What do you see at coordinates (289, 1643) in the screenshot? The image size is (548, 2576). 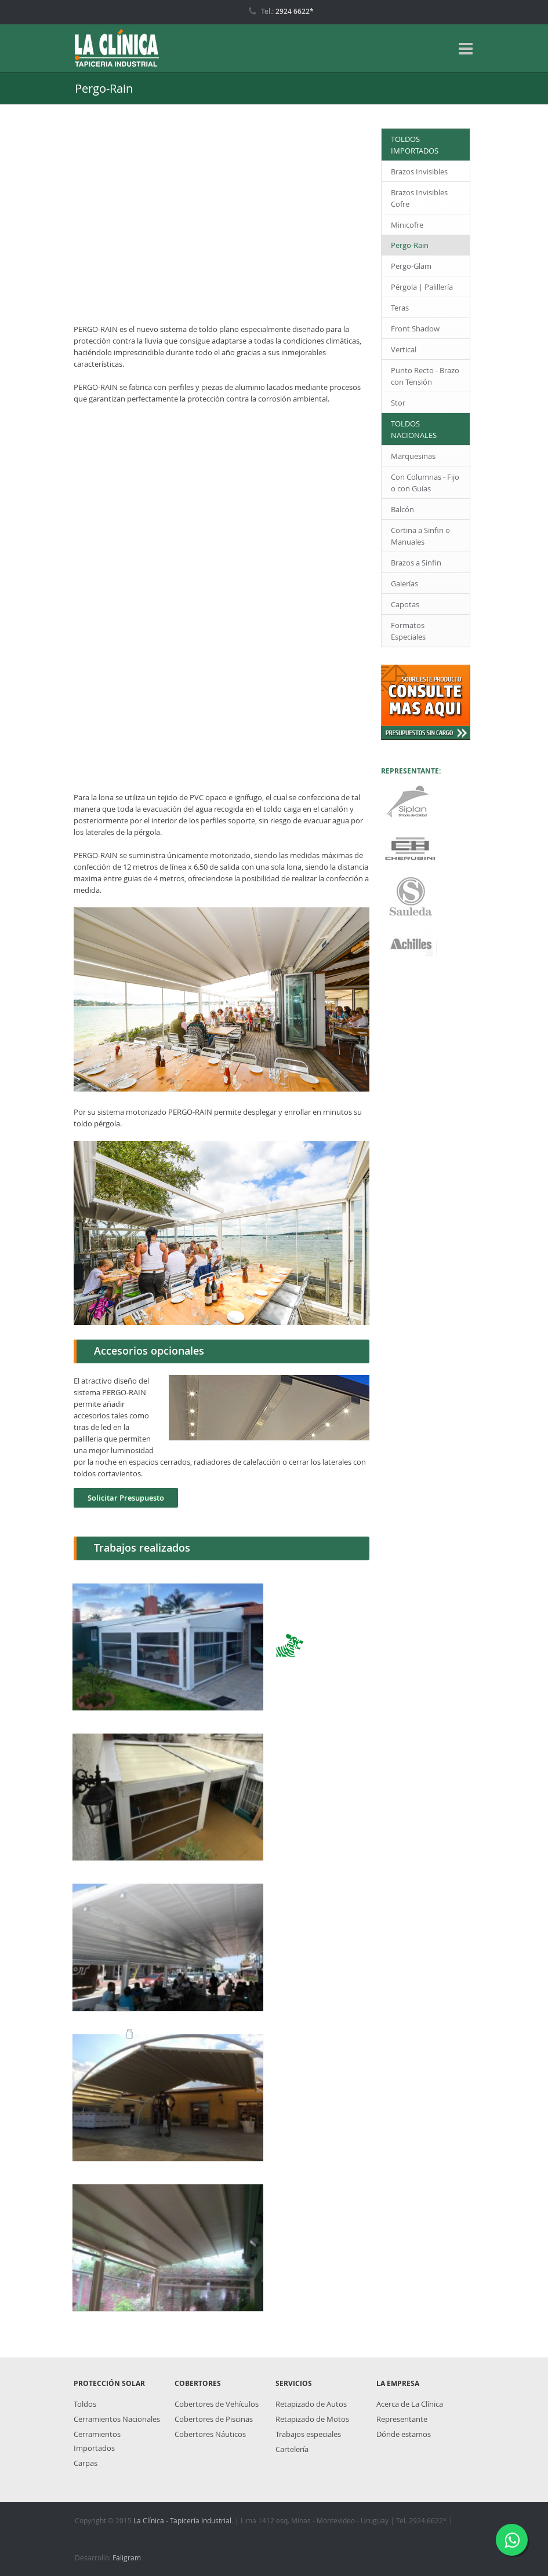 I see `represents a wildlife or animal-related feature` at bounding box center [289, 1643].